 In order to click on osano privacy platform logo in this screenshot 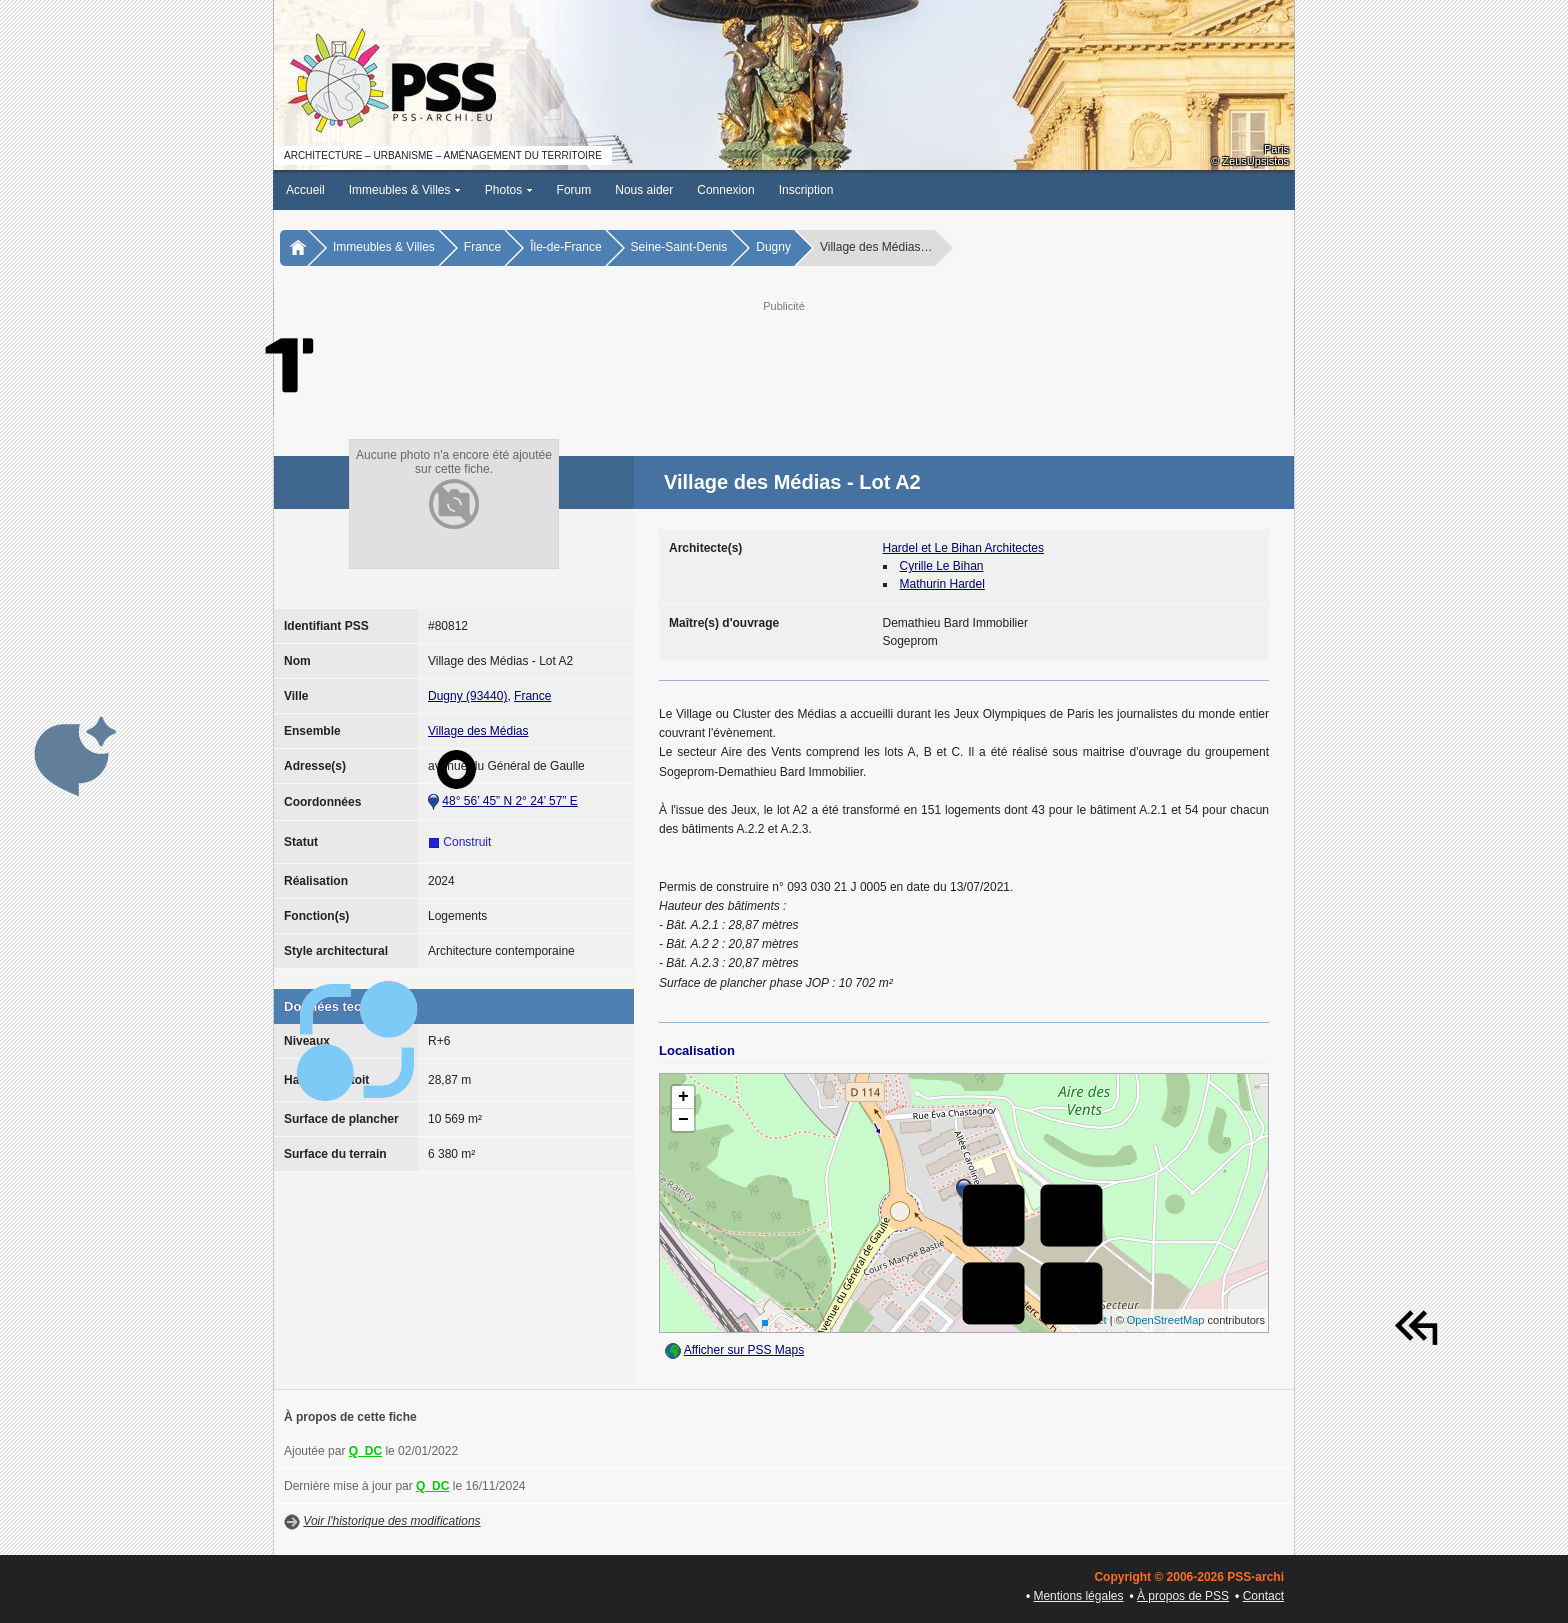, I will do `click(456, 769)`.